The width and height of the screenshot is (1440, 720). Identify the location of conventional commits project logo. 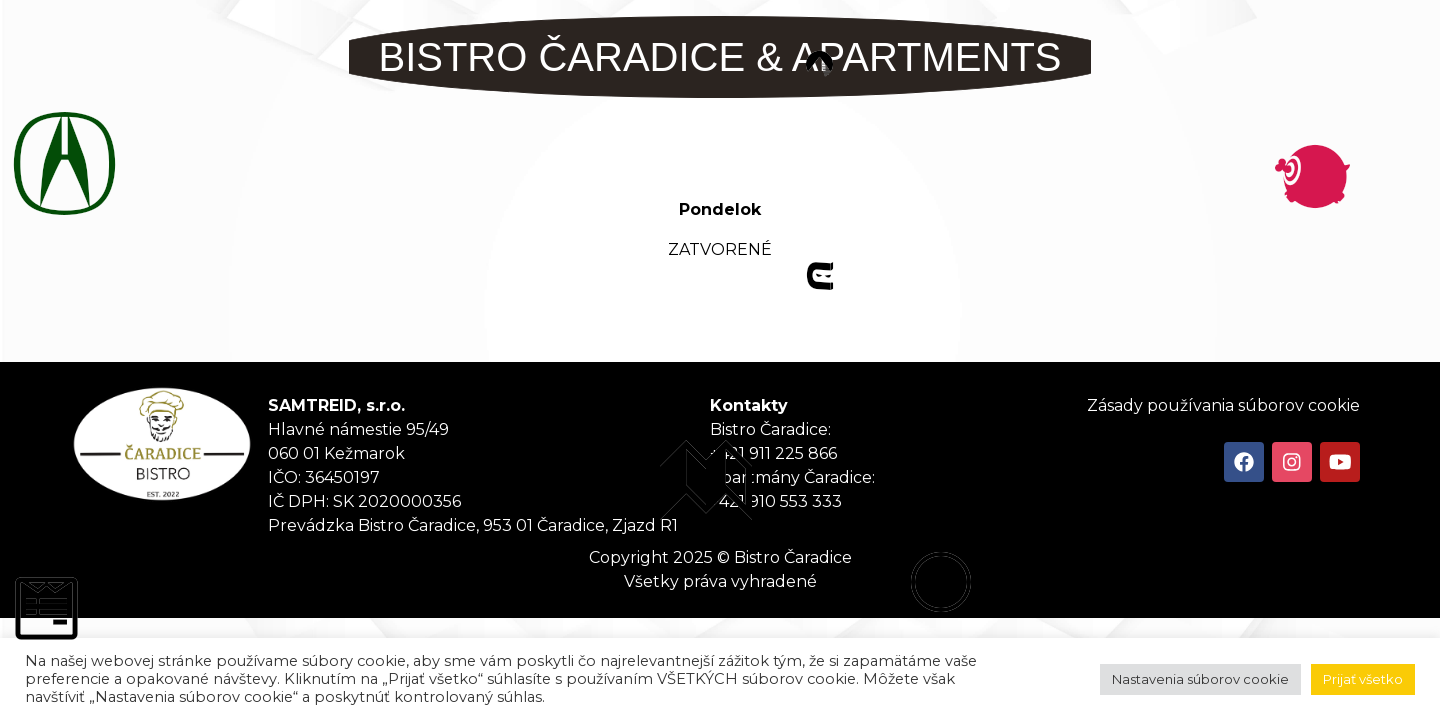
(941, 582).